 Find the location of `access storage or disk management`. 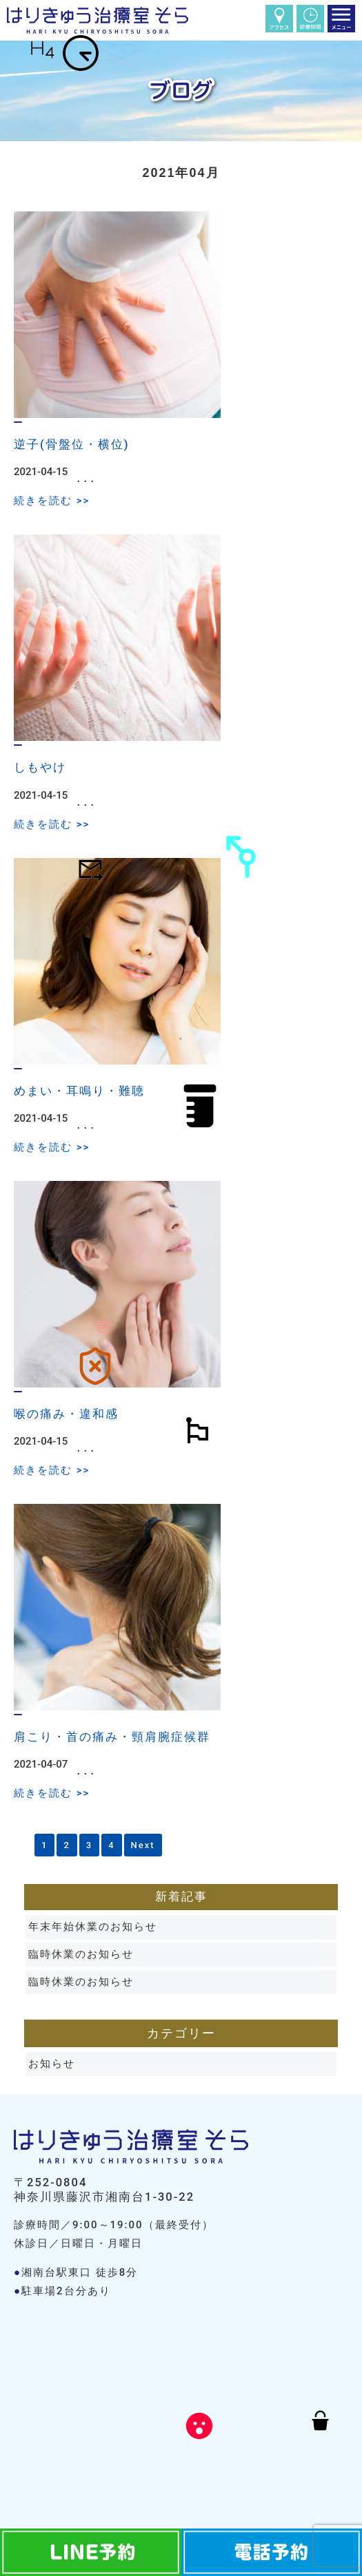

access storage or disk management is located at coordinates (103, 1327).